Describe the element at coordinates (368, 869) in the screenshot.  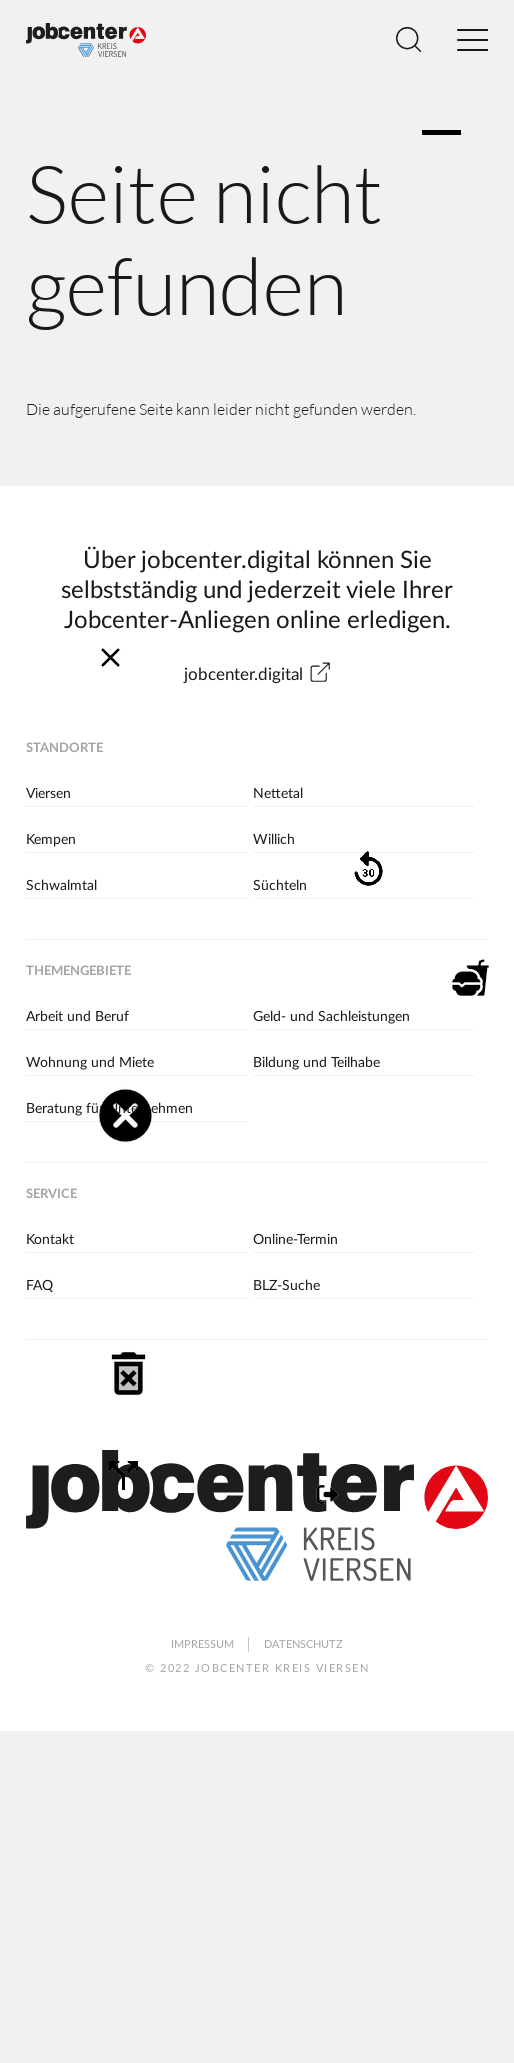
I see `rewind 30 seconds` at that location.